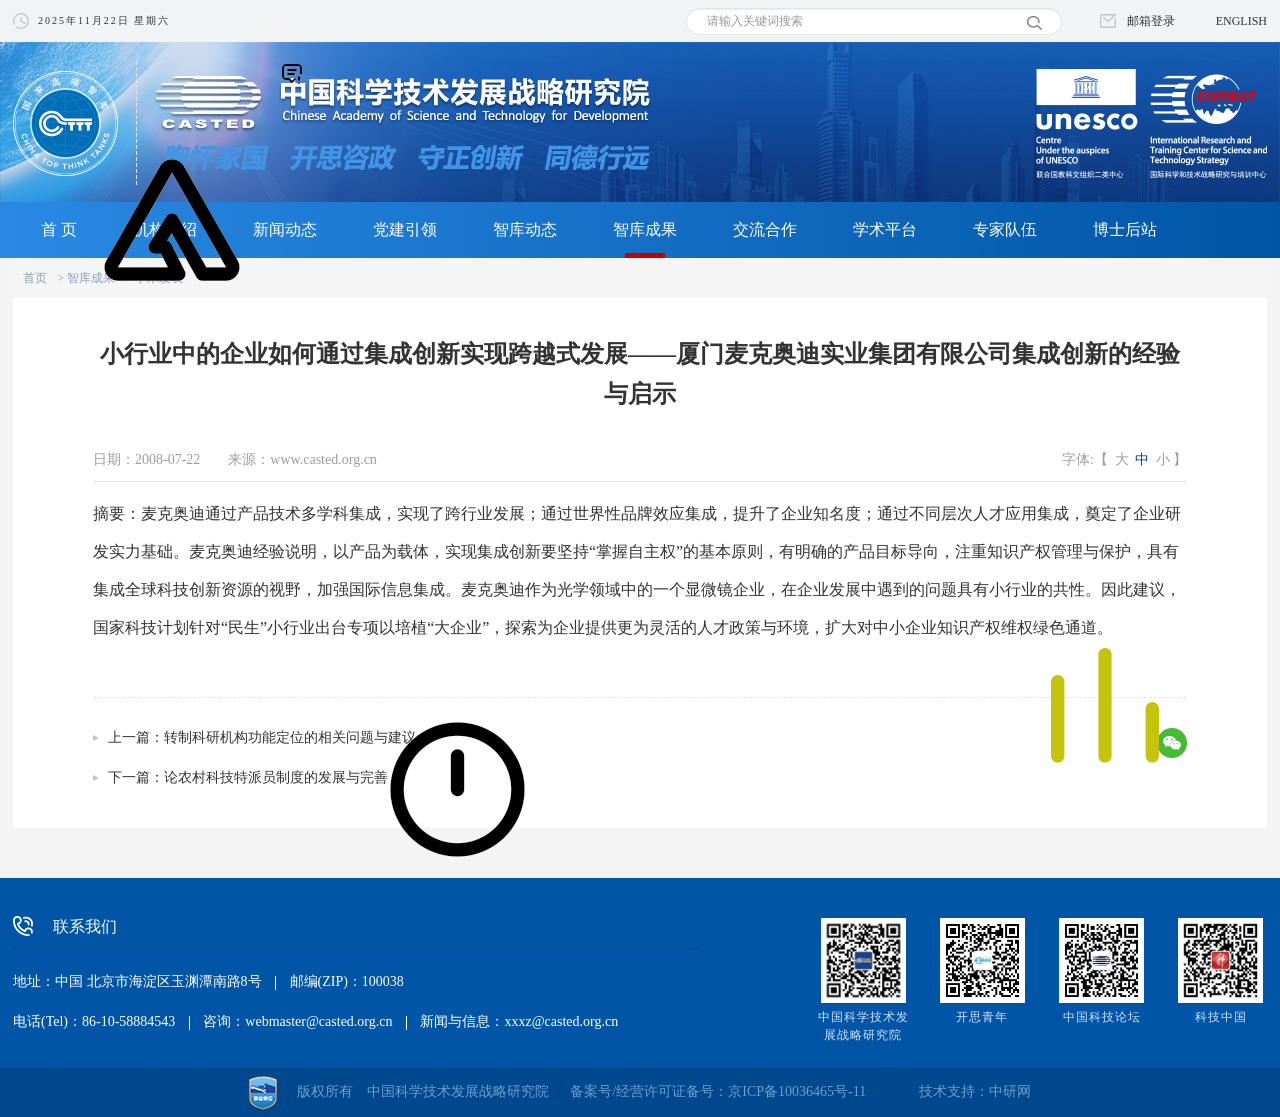 Image resolution: width=1280 pixels, height=1117 pixels. What do you see at coordinates (1105, 702) in the screenshot?
I see `view analytics or statistics` at bounding box center [1105, 702].